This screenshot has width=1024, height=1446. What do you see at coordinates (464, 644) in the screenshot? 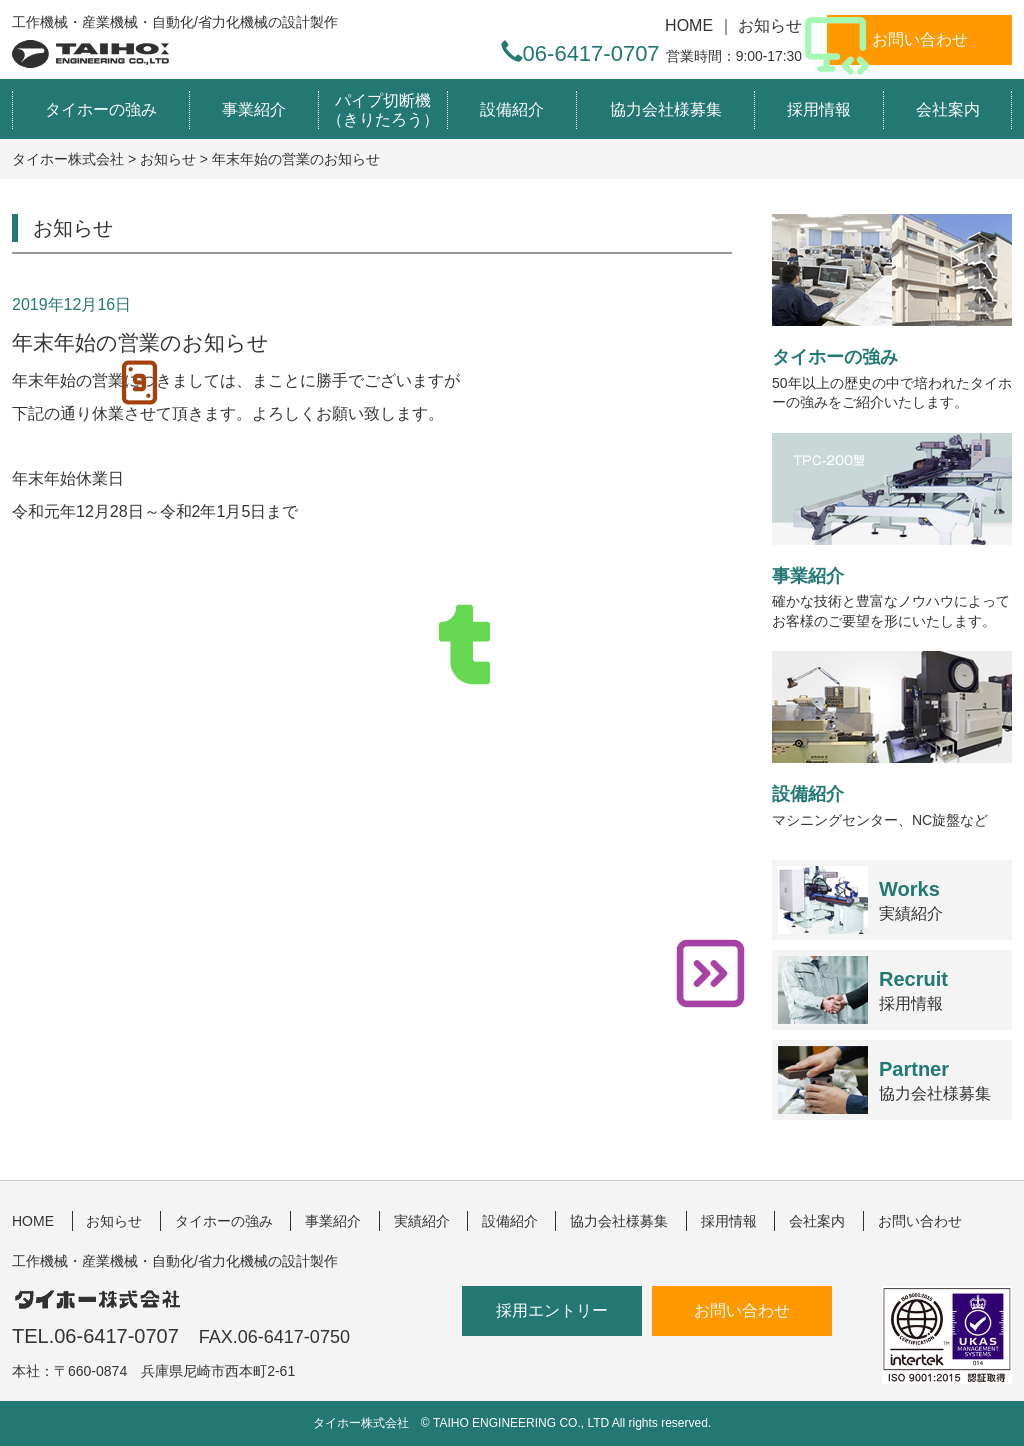
I see `open the Tumblr app` at bounding box center [464, 644].